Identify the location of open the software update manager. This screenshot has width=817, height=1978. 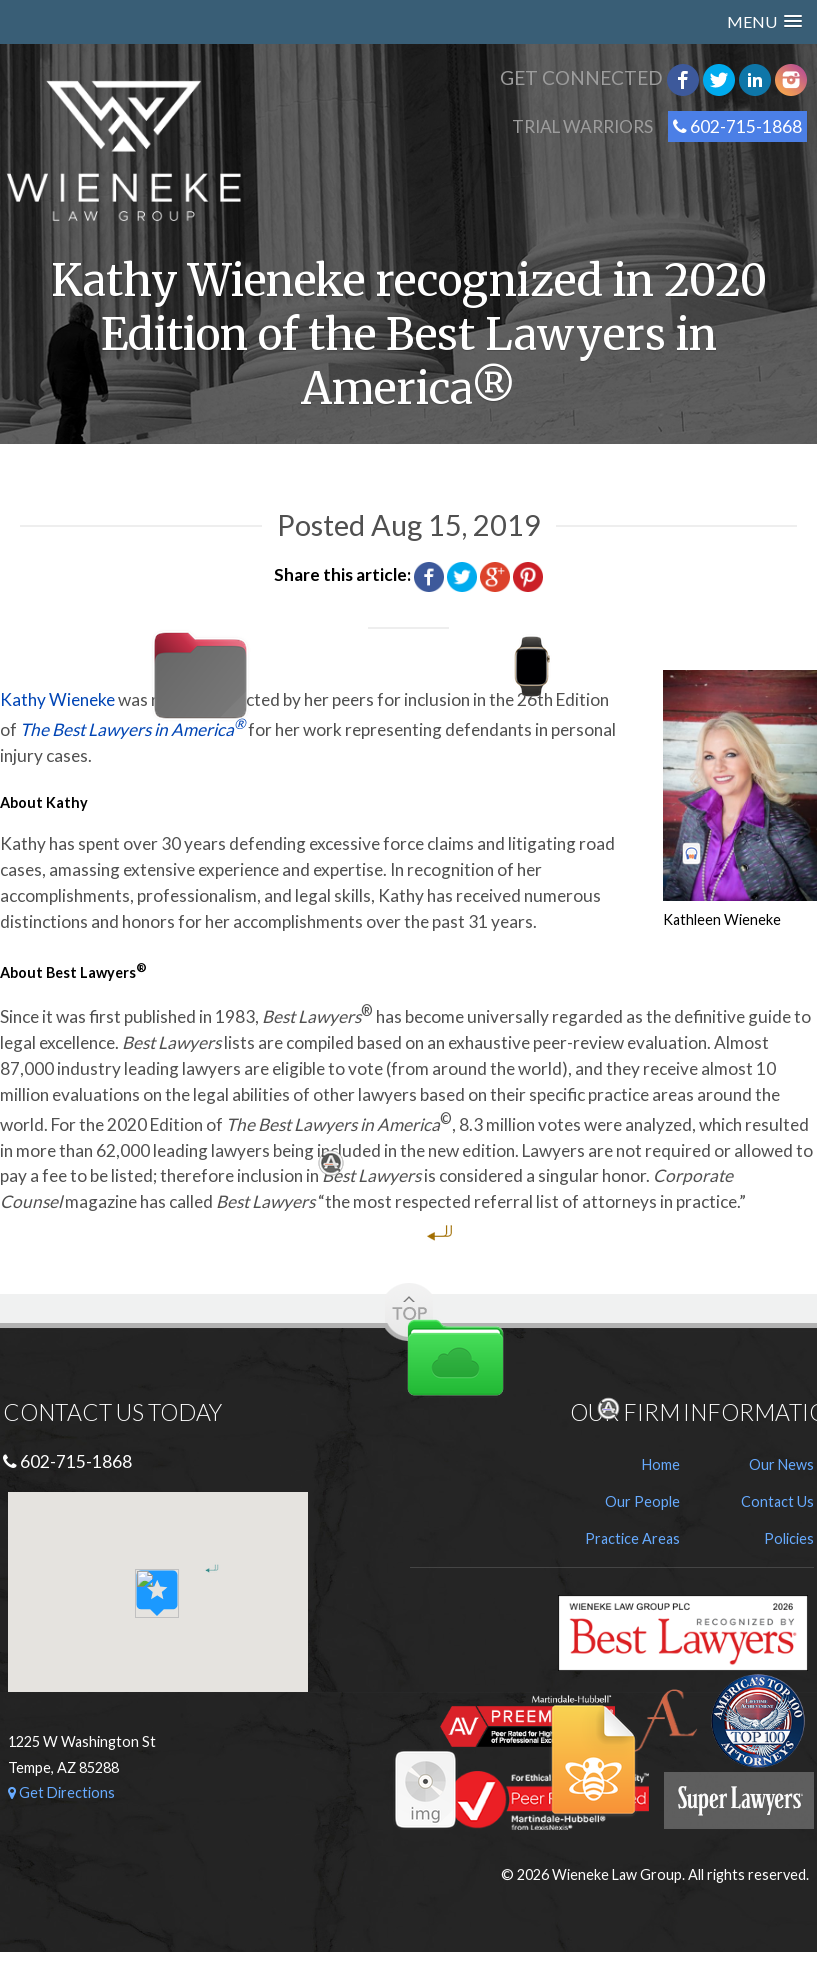
(608, 1408).